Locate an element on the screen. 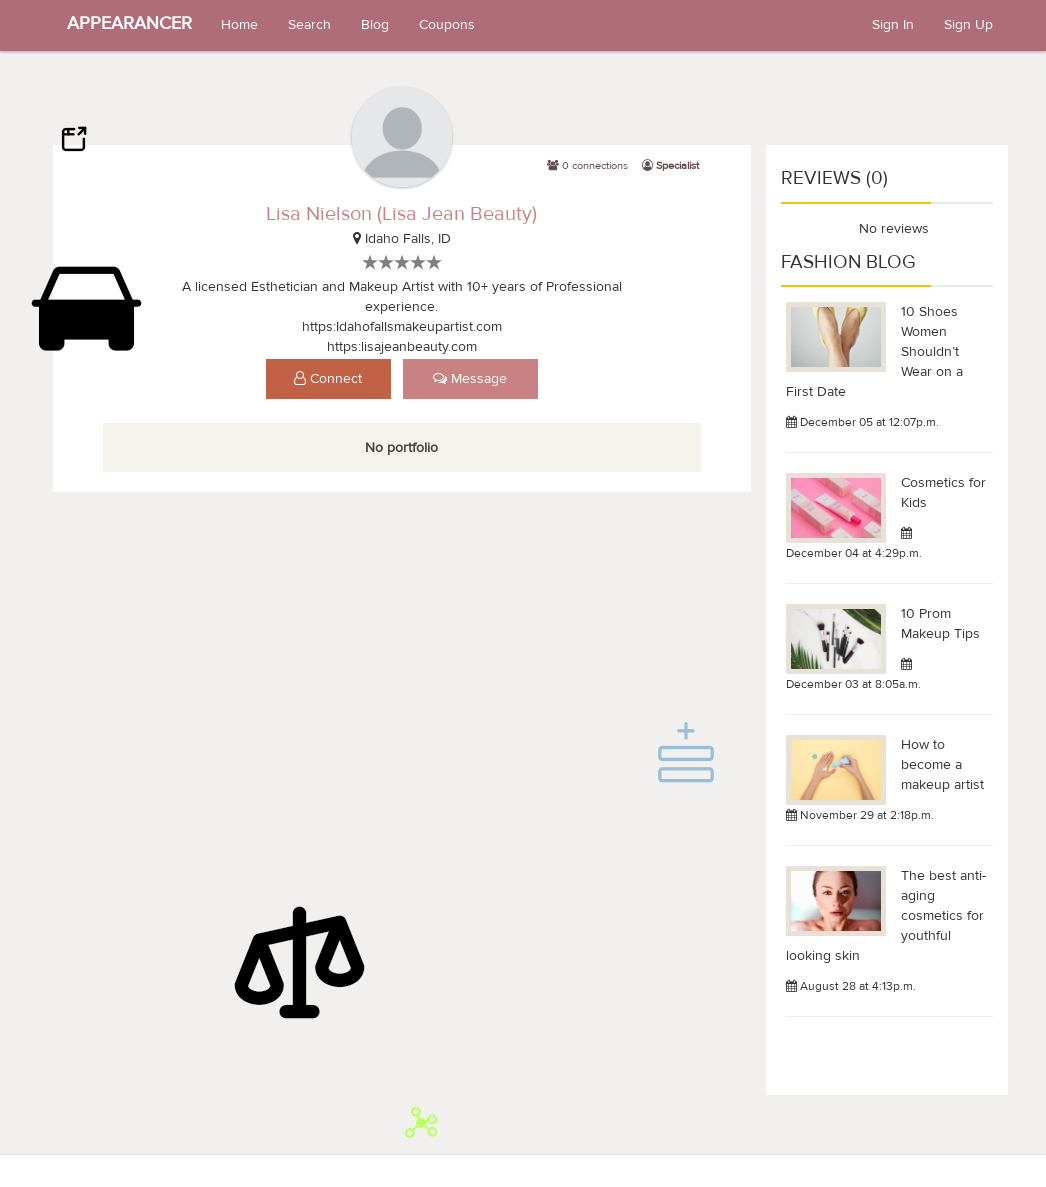 This screenshot has width=1046, height=1187. view network connections or relationships is located at coordinates (421, 1123).